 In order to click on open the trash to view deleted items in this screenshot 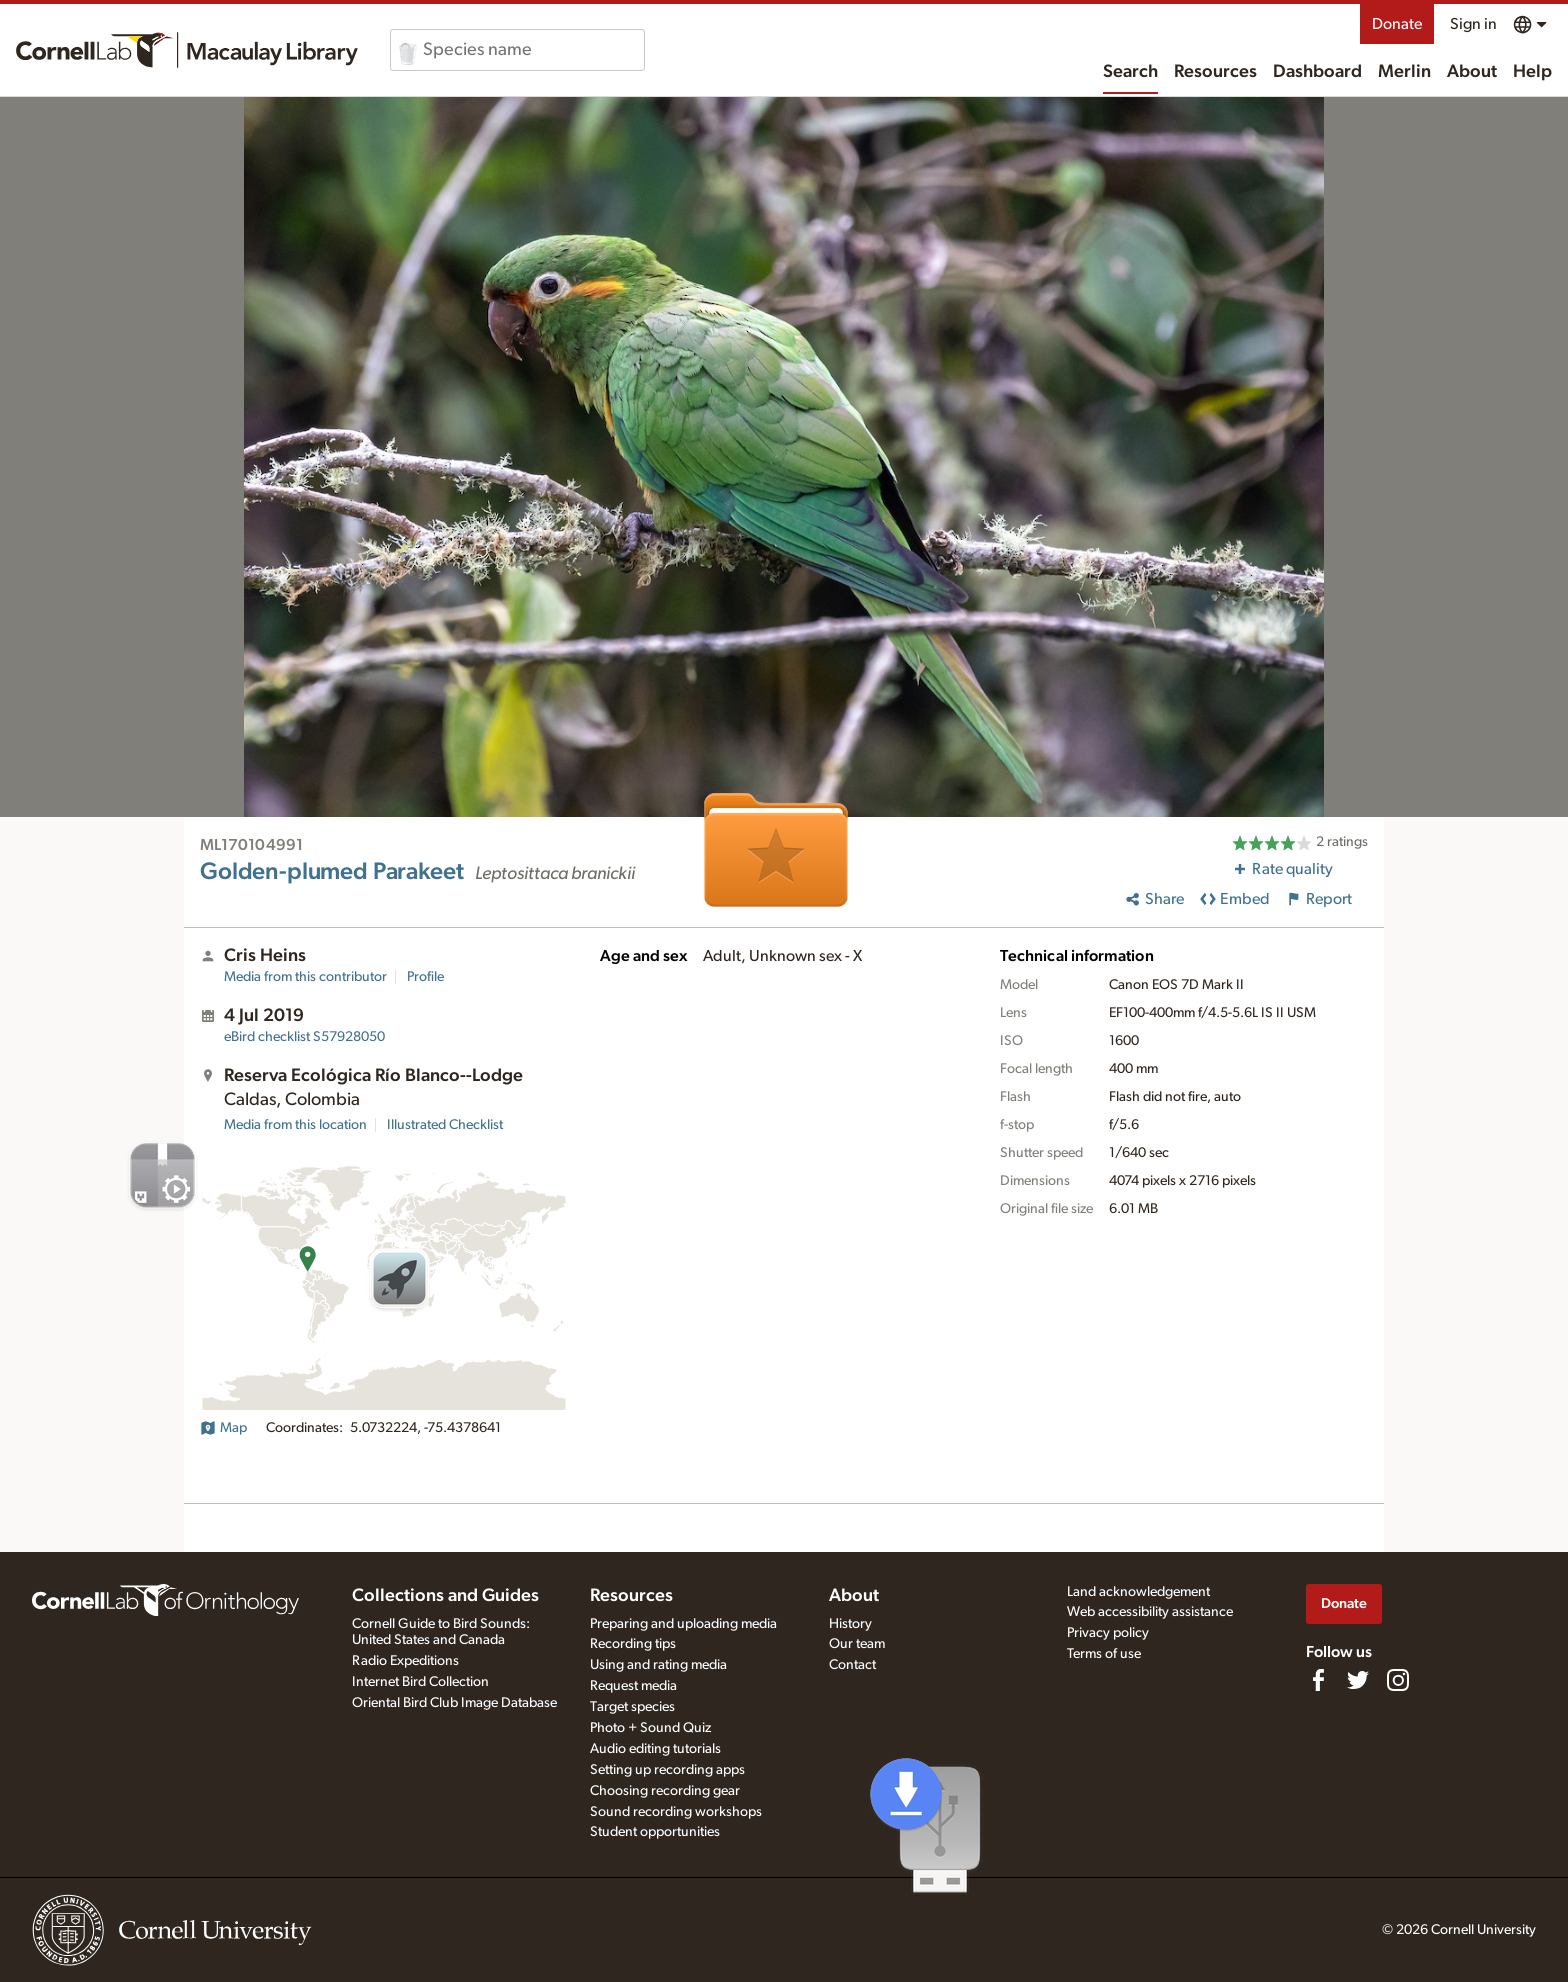, I will do `click(408, 54)`.